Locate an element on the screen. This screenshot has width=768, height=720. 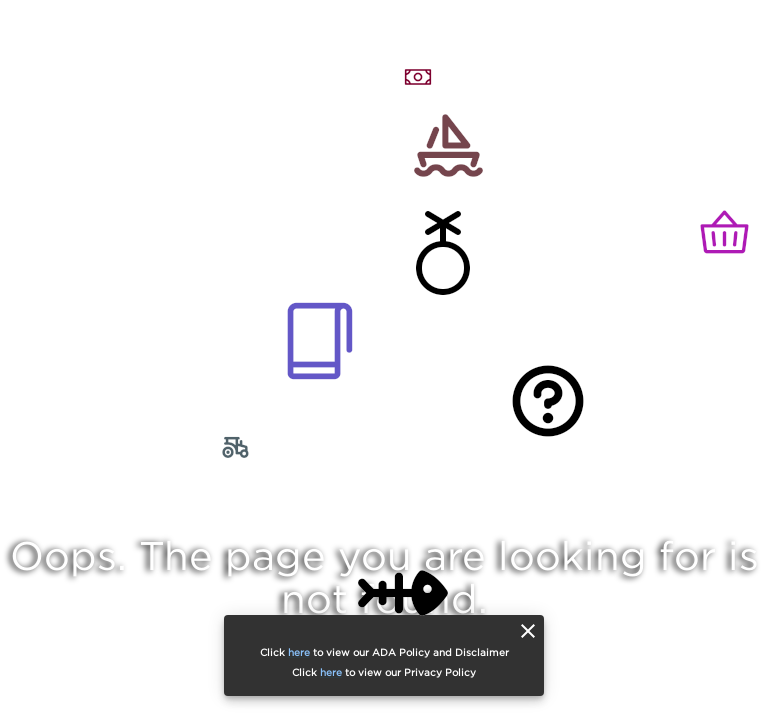
indicates nonbinary gender identity option is located at coordinates (443, 253).